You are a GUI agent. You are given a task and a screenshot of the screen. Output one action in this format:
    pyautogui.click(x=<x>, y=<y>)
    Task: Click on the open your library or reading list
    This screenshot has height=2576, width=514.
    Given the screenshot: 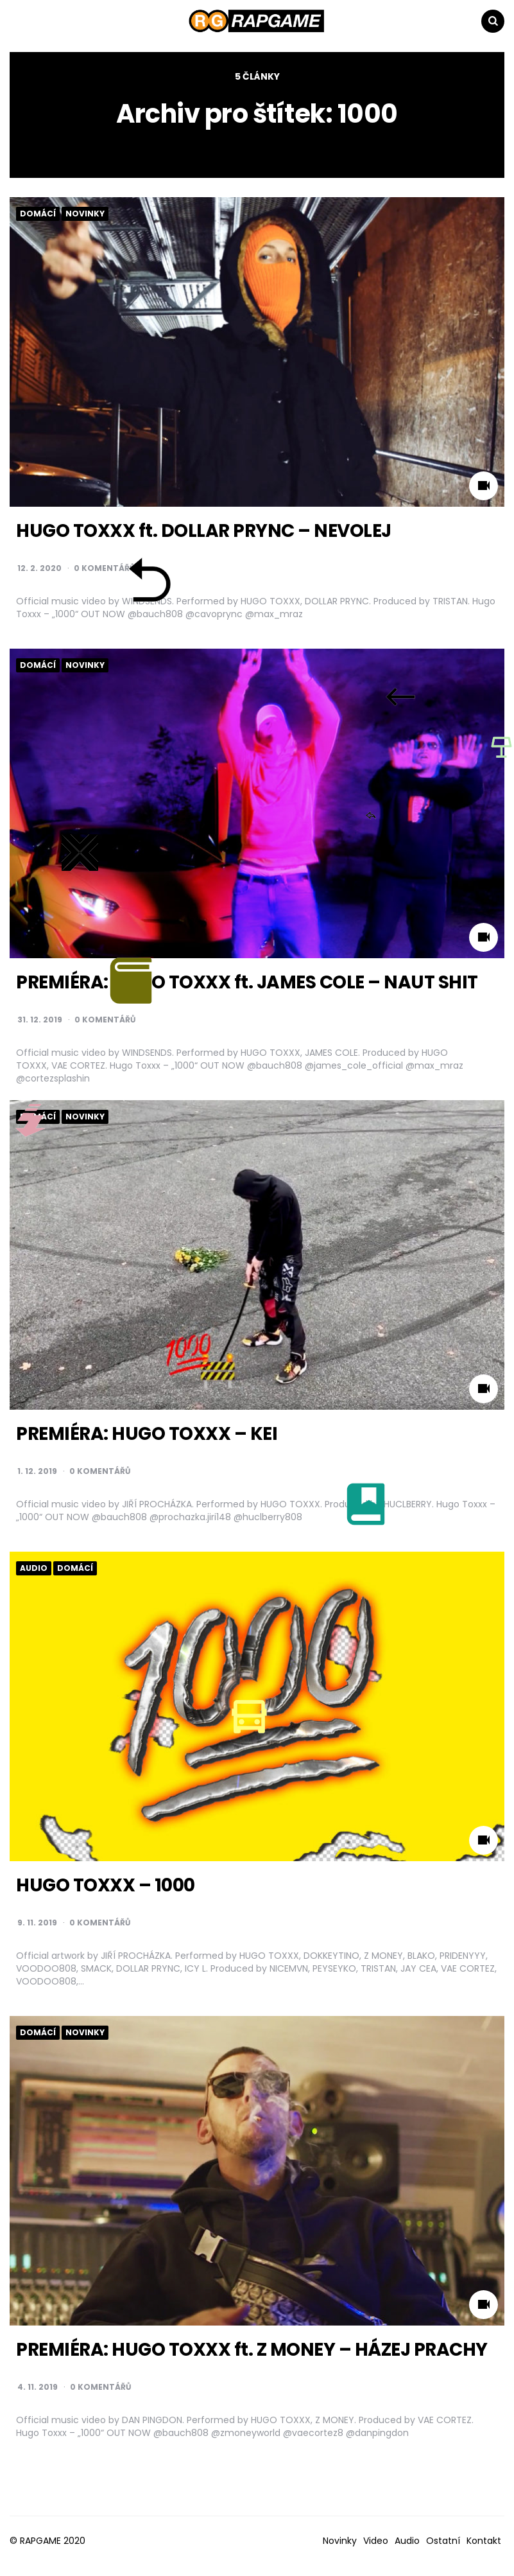 What is the action you would take?
    pyautogui.click(x=131, y=981)
    